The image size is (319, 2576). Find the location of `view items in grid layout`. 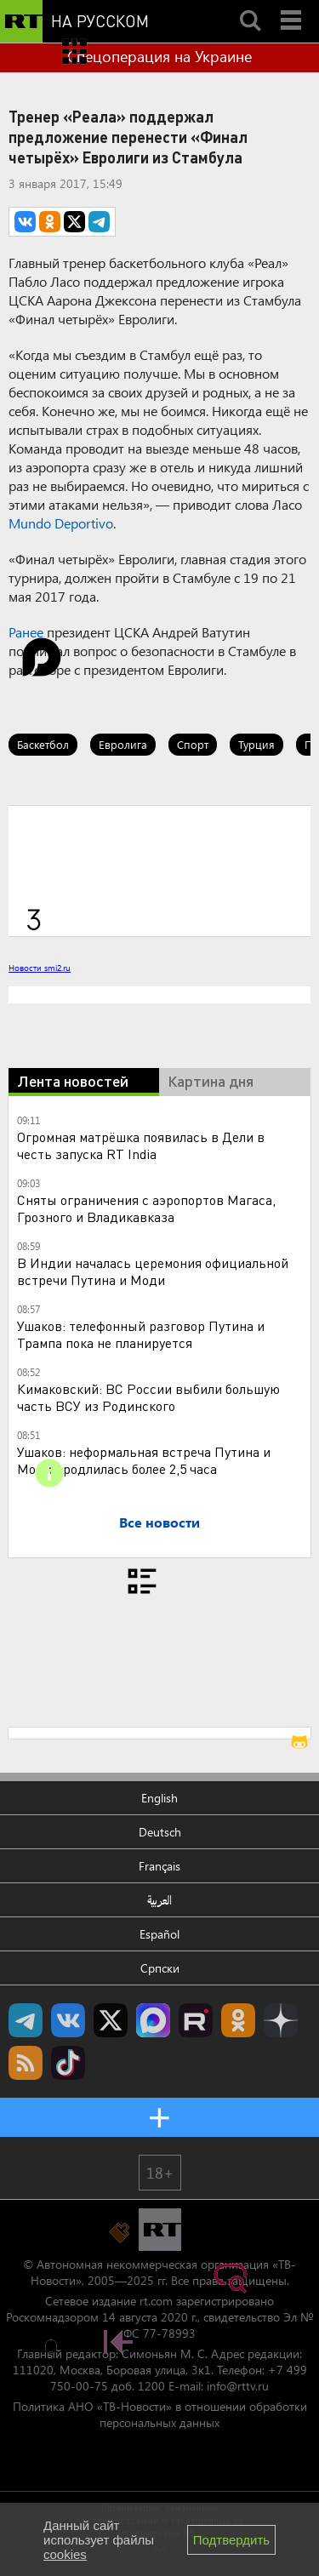

view items in grid layout is located at coordinates (74, 51).